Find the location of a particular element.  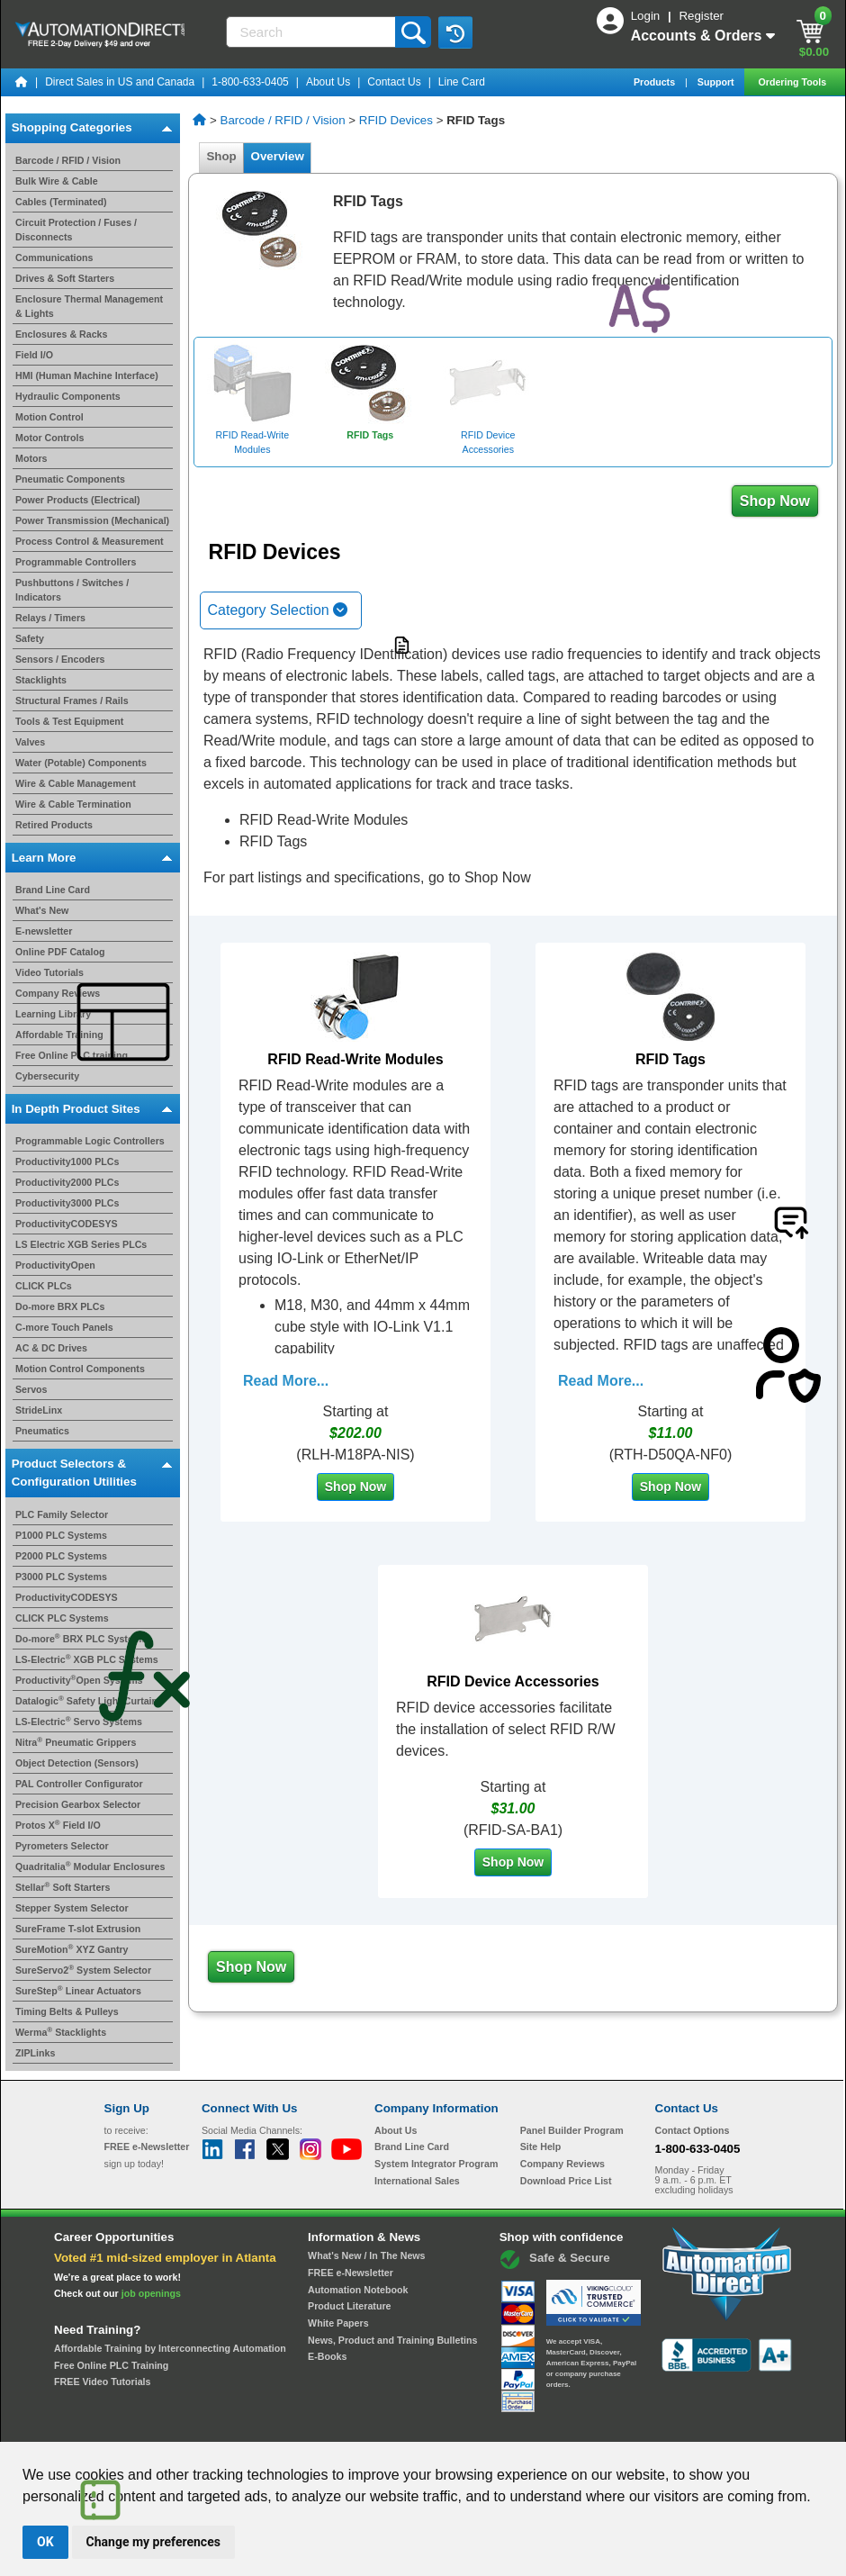

view document contents is located at coordinates (401, 645).